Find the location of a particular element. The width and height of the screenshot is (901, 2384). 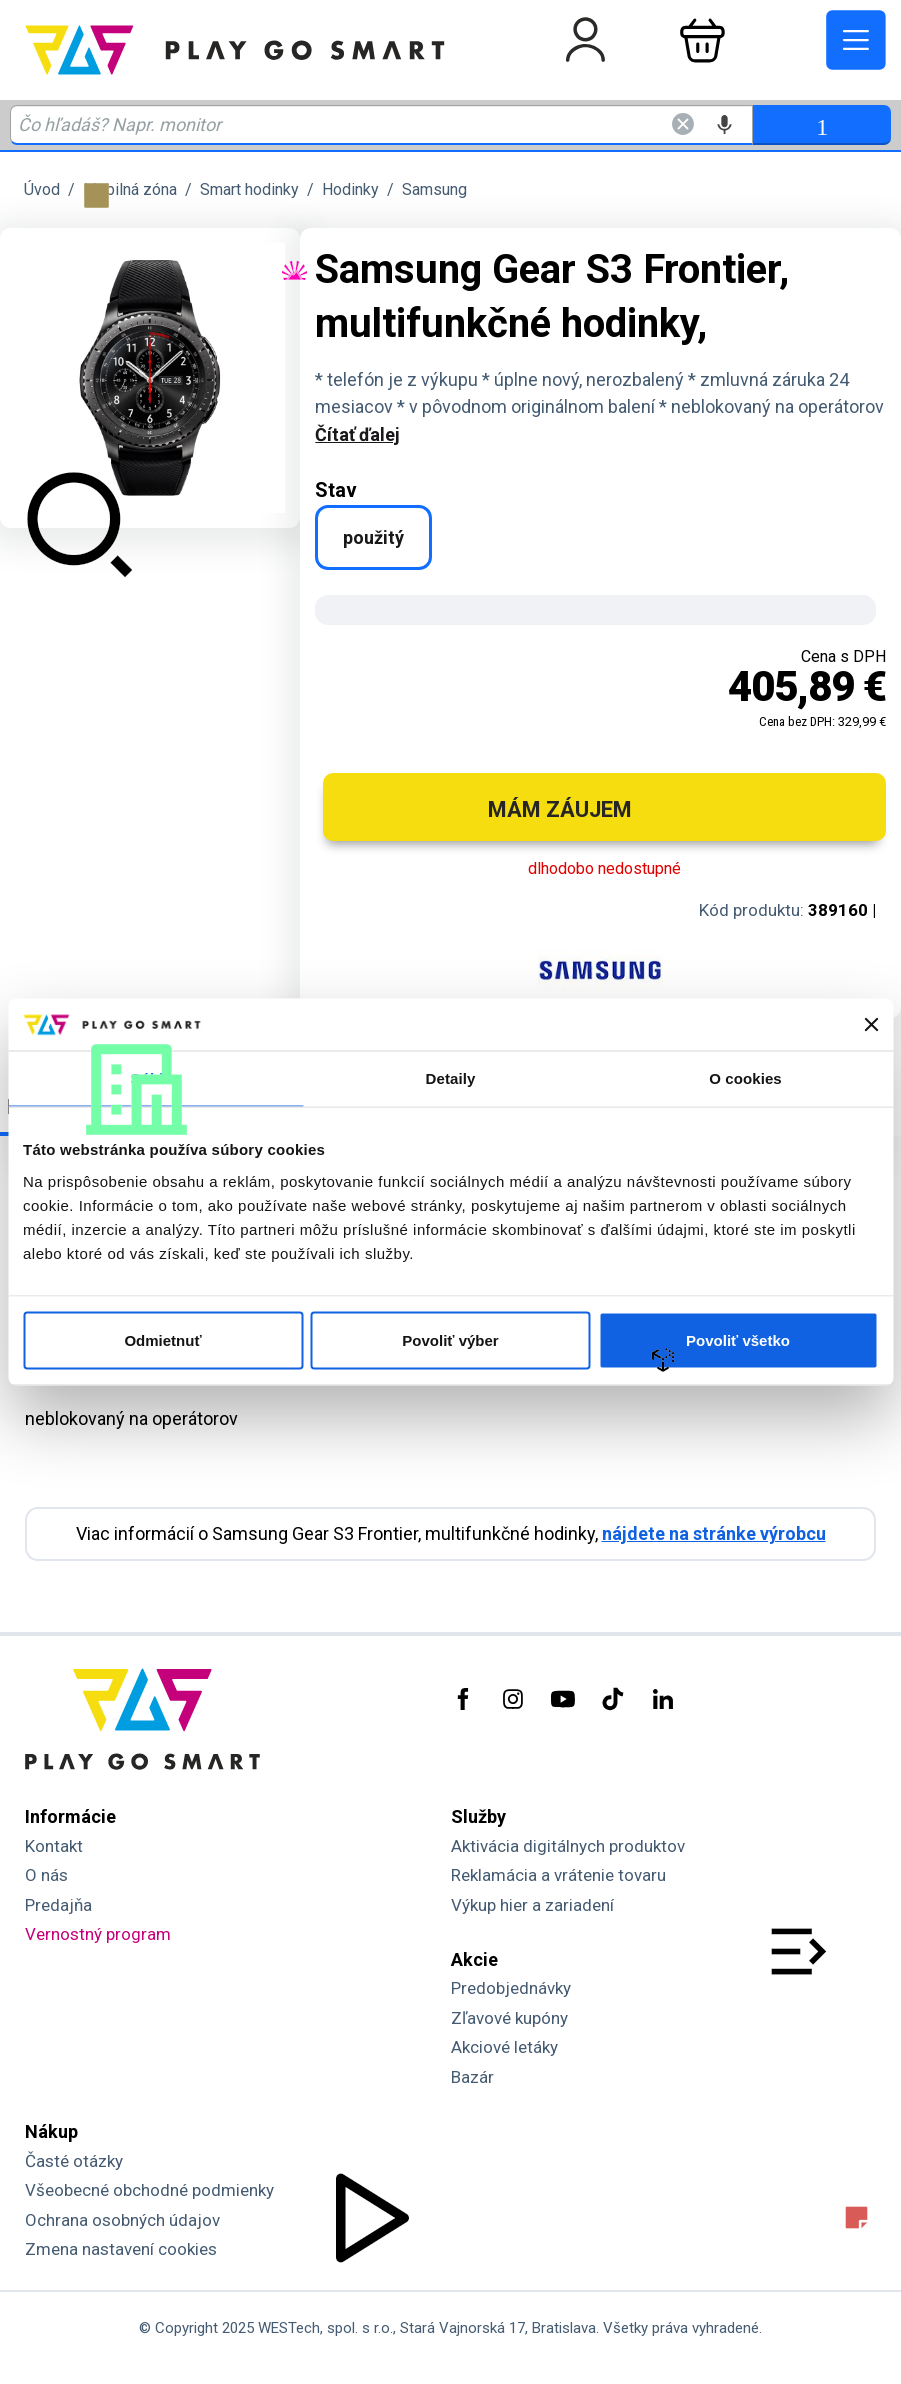

uncharted software company logo is located at coordinates (663, 1360).